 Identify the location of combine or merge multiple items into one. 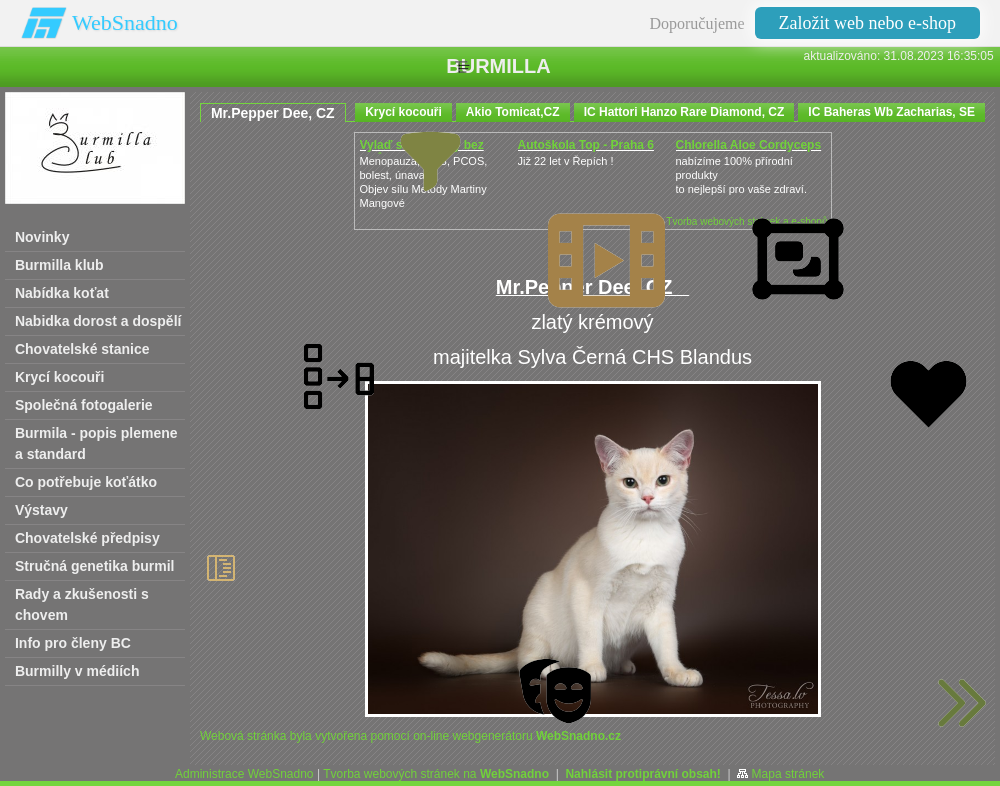
(336, 376).